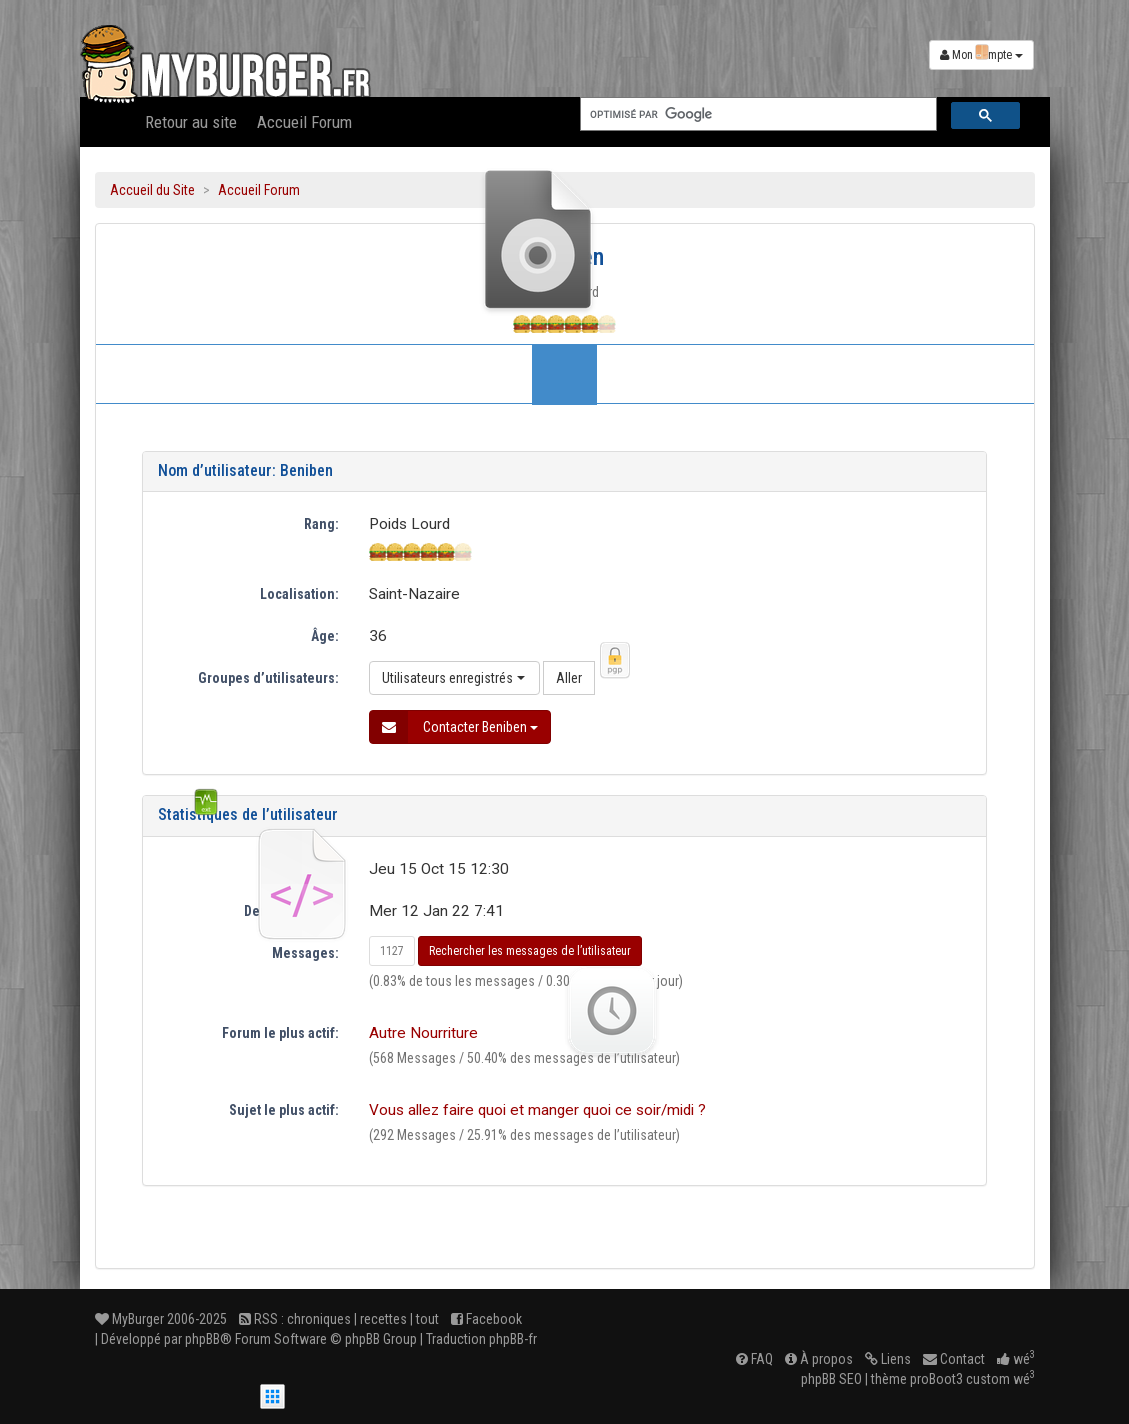  I want to click on indicates a PGP-encrypted file, so click(615, 660).